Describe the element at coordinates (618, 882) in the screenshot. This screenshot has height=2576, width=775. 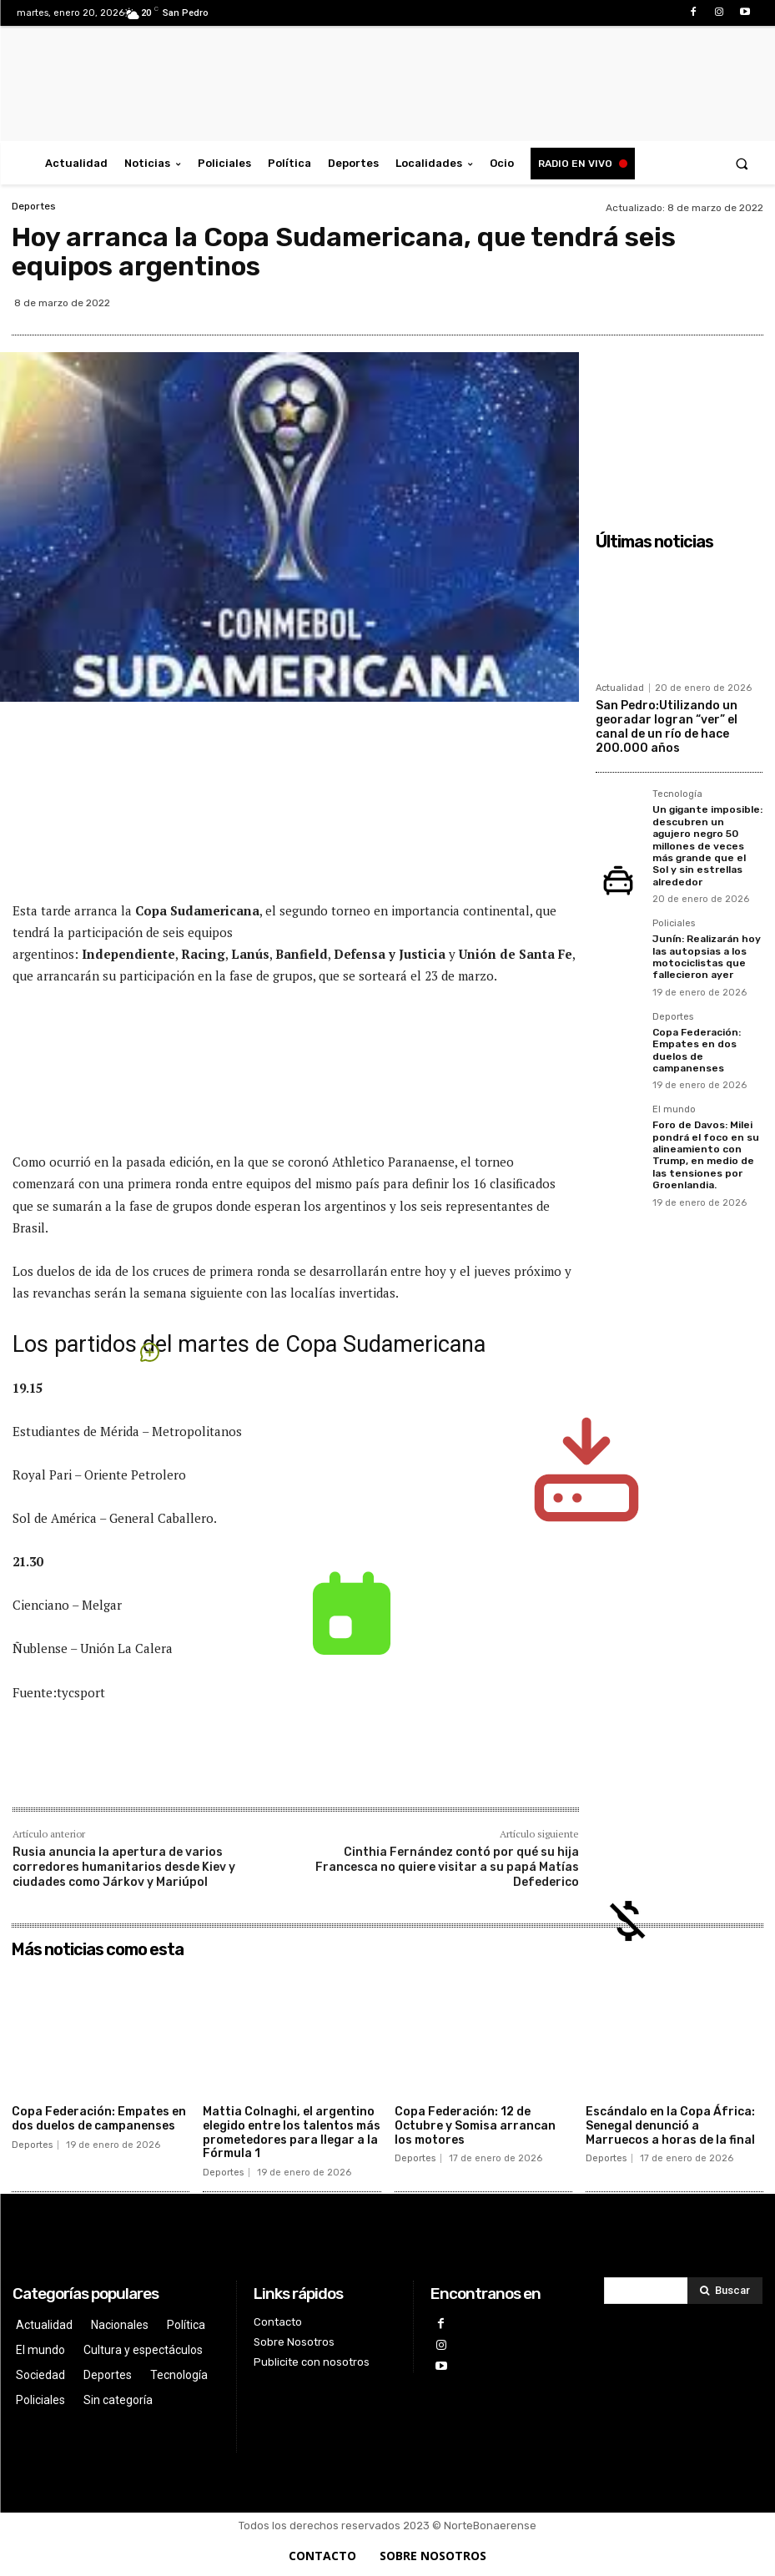
I see `request a taxi or cab ride` at that location.